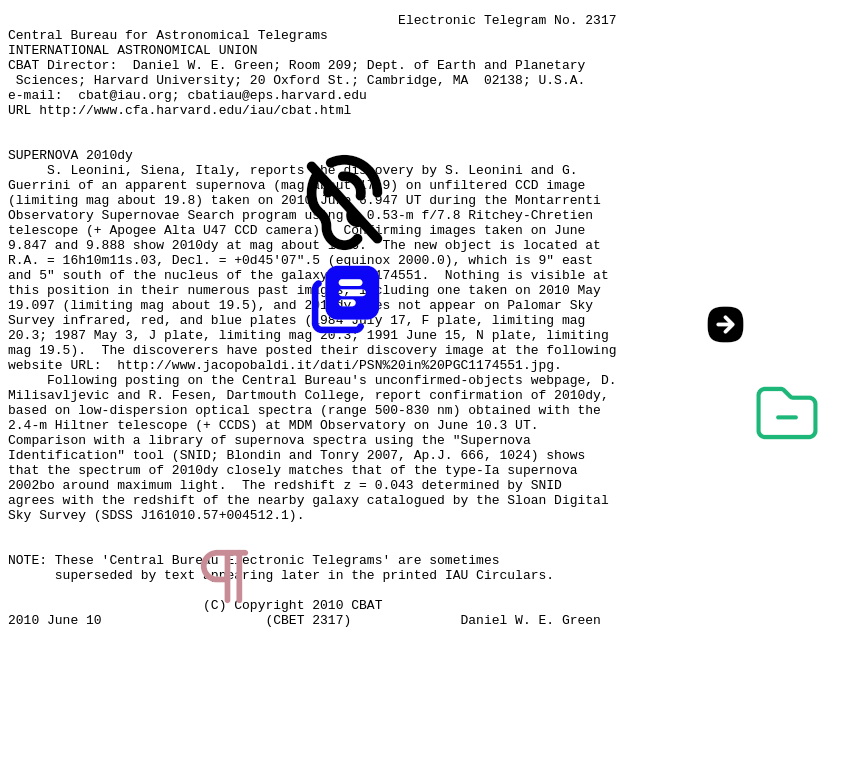 Image resolution: width=855 pixels, height=764 pixels. Describe the element at coordinates (787, 413) in the screenshot. I see `remove a file or folder` at that location.